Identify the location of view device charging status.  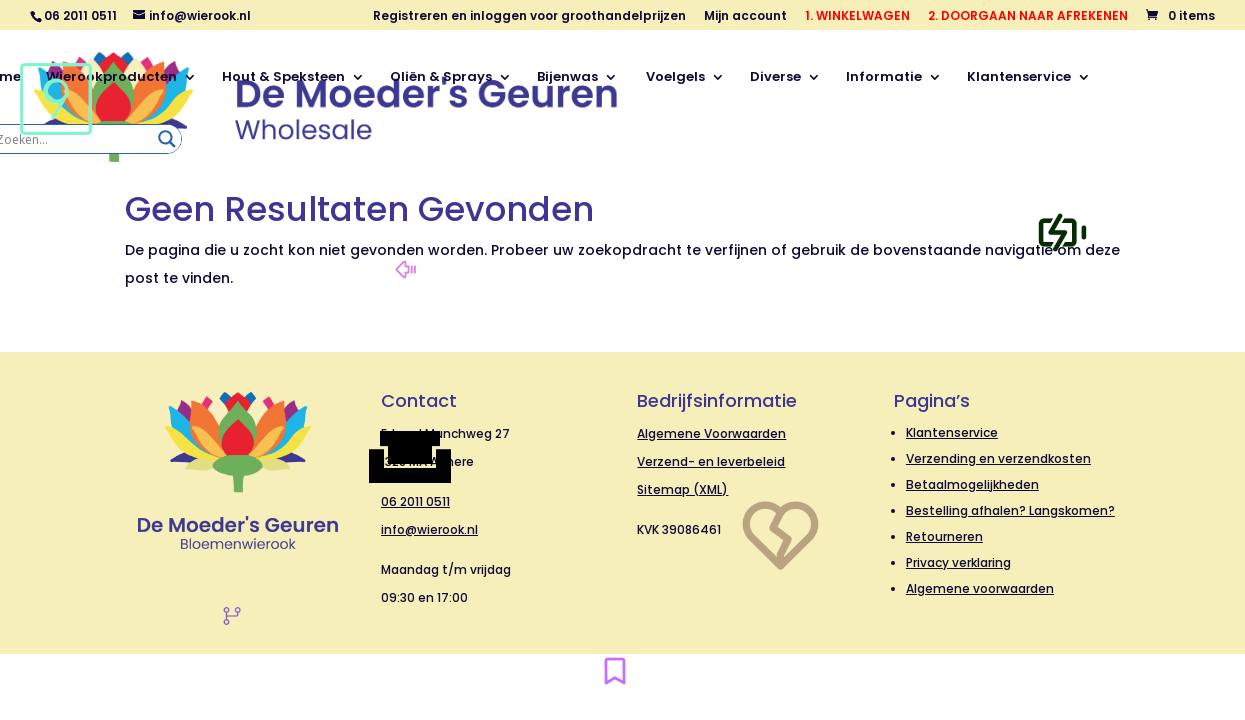
(1062, 232).